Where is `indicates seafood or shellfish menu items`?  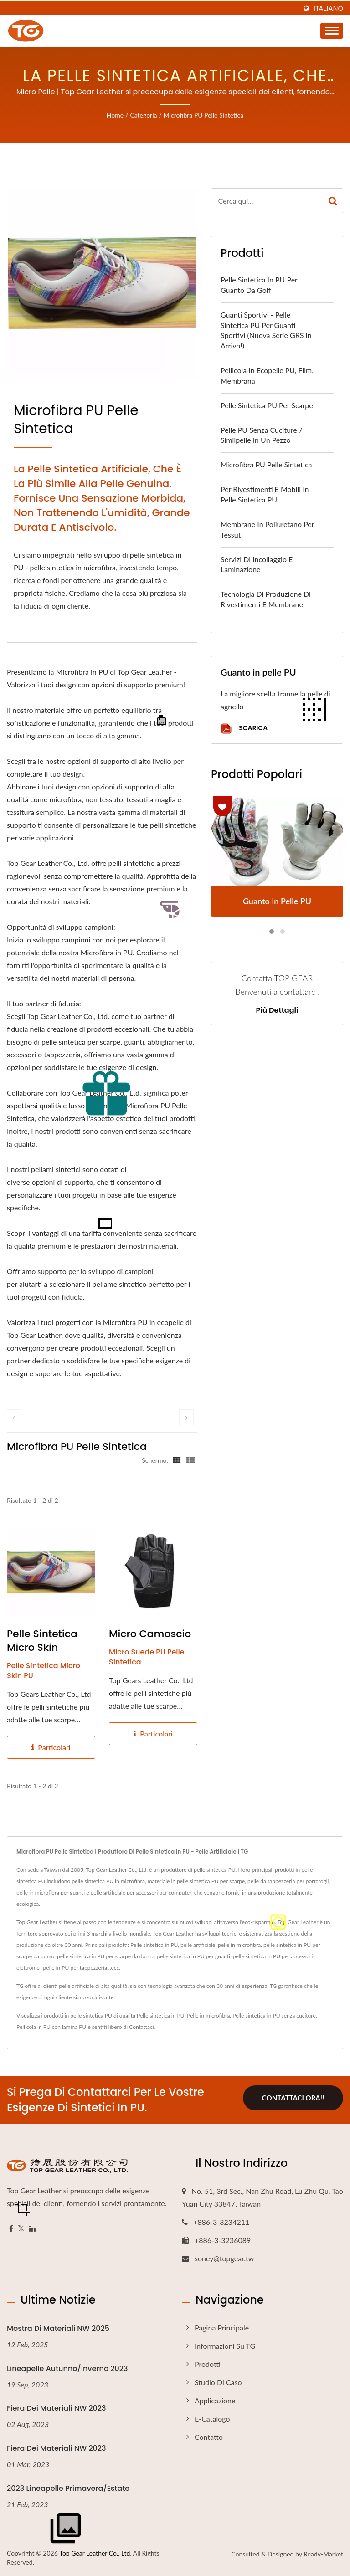 indicates seafood or shellfish menu items is located at coordinates (170, 909).